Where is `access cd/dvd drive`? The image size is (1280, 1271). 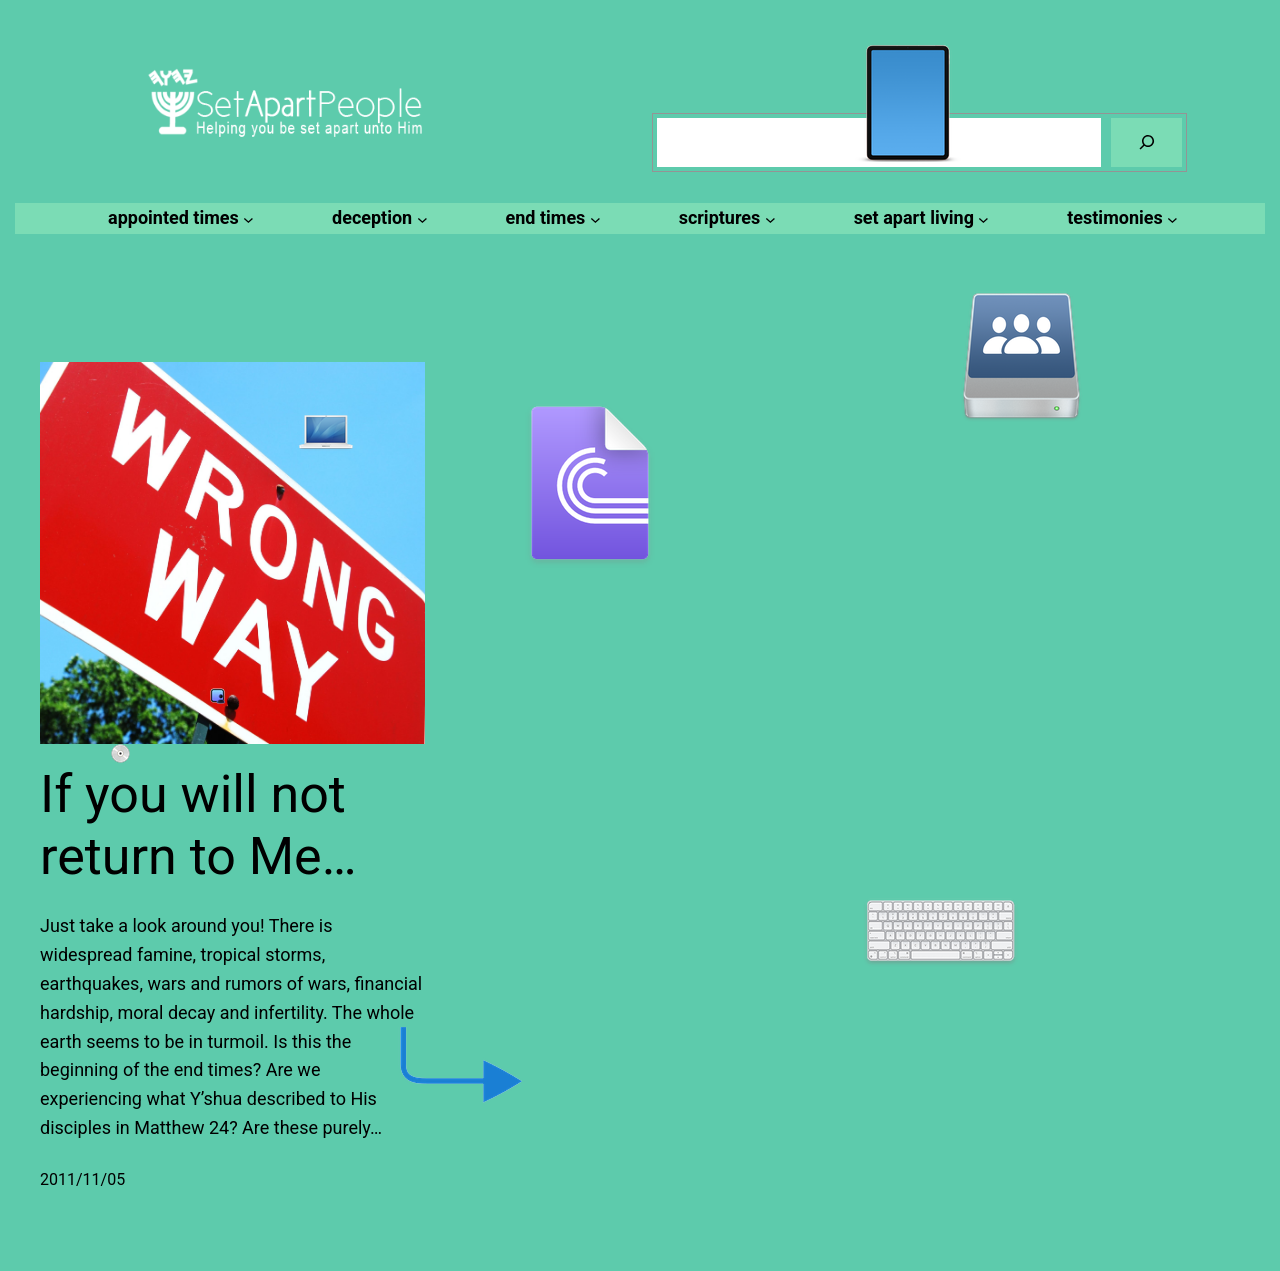
access cd/dvd drive is located at coordinates (120, 753).